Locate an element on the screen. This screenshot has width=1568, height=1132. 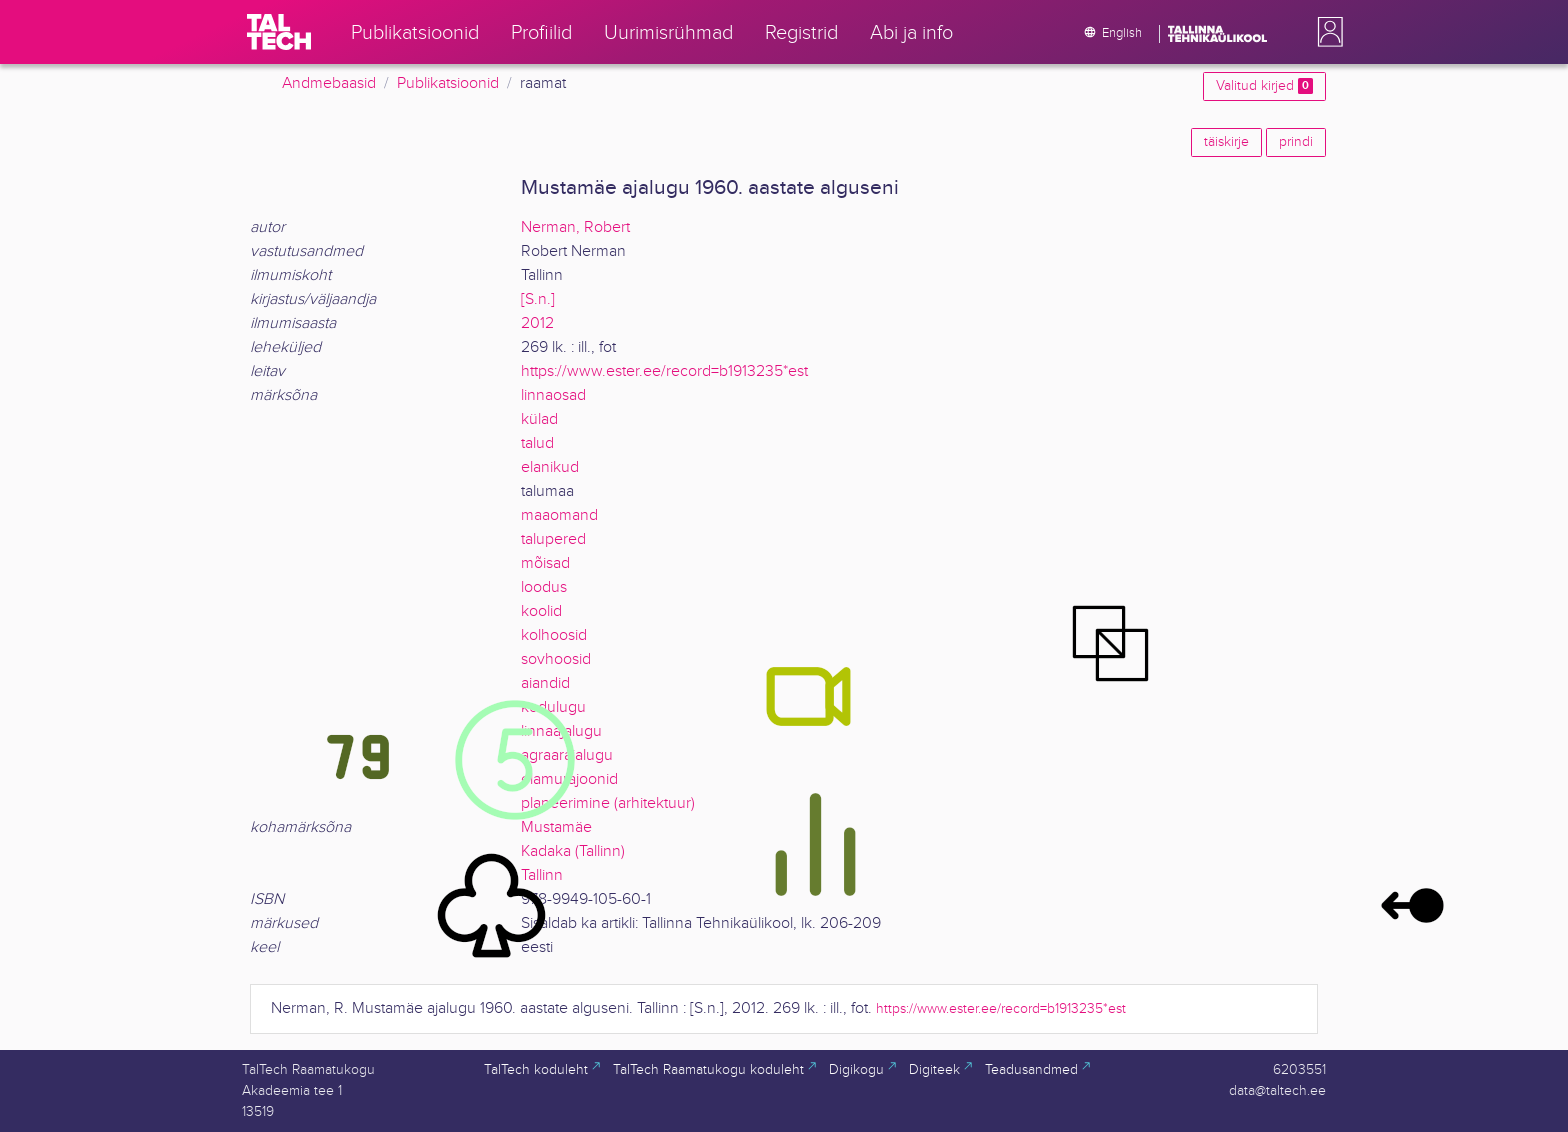
intersect or merge two layers is located at coordinates (1110, 643).